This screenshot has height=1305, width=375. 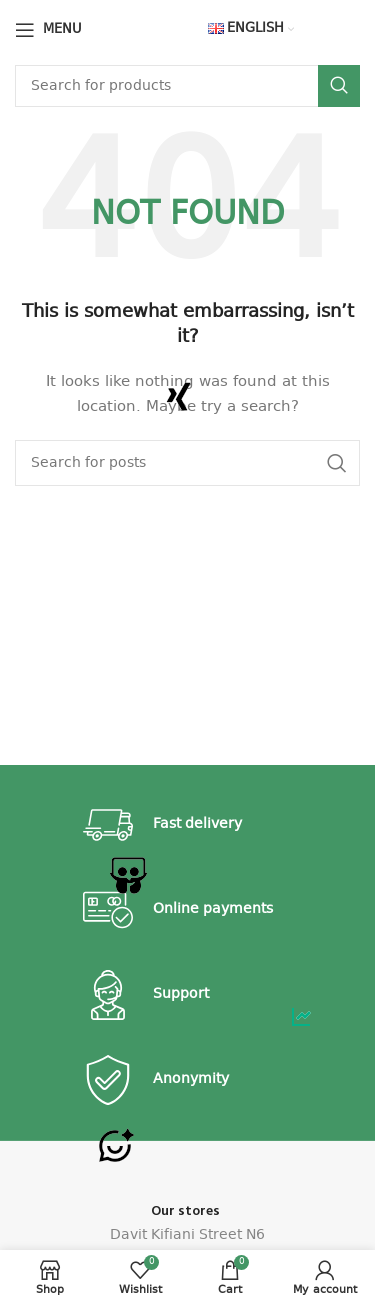 I want to click on view analytics and performance trends, so click(x=301, y=1017).